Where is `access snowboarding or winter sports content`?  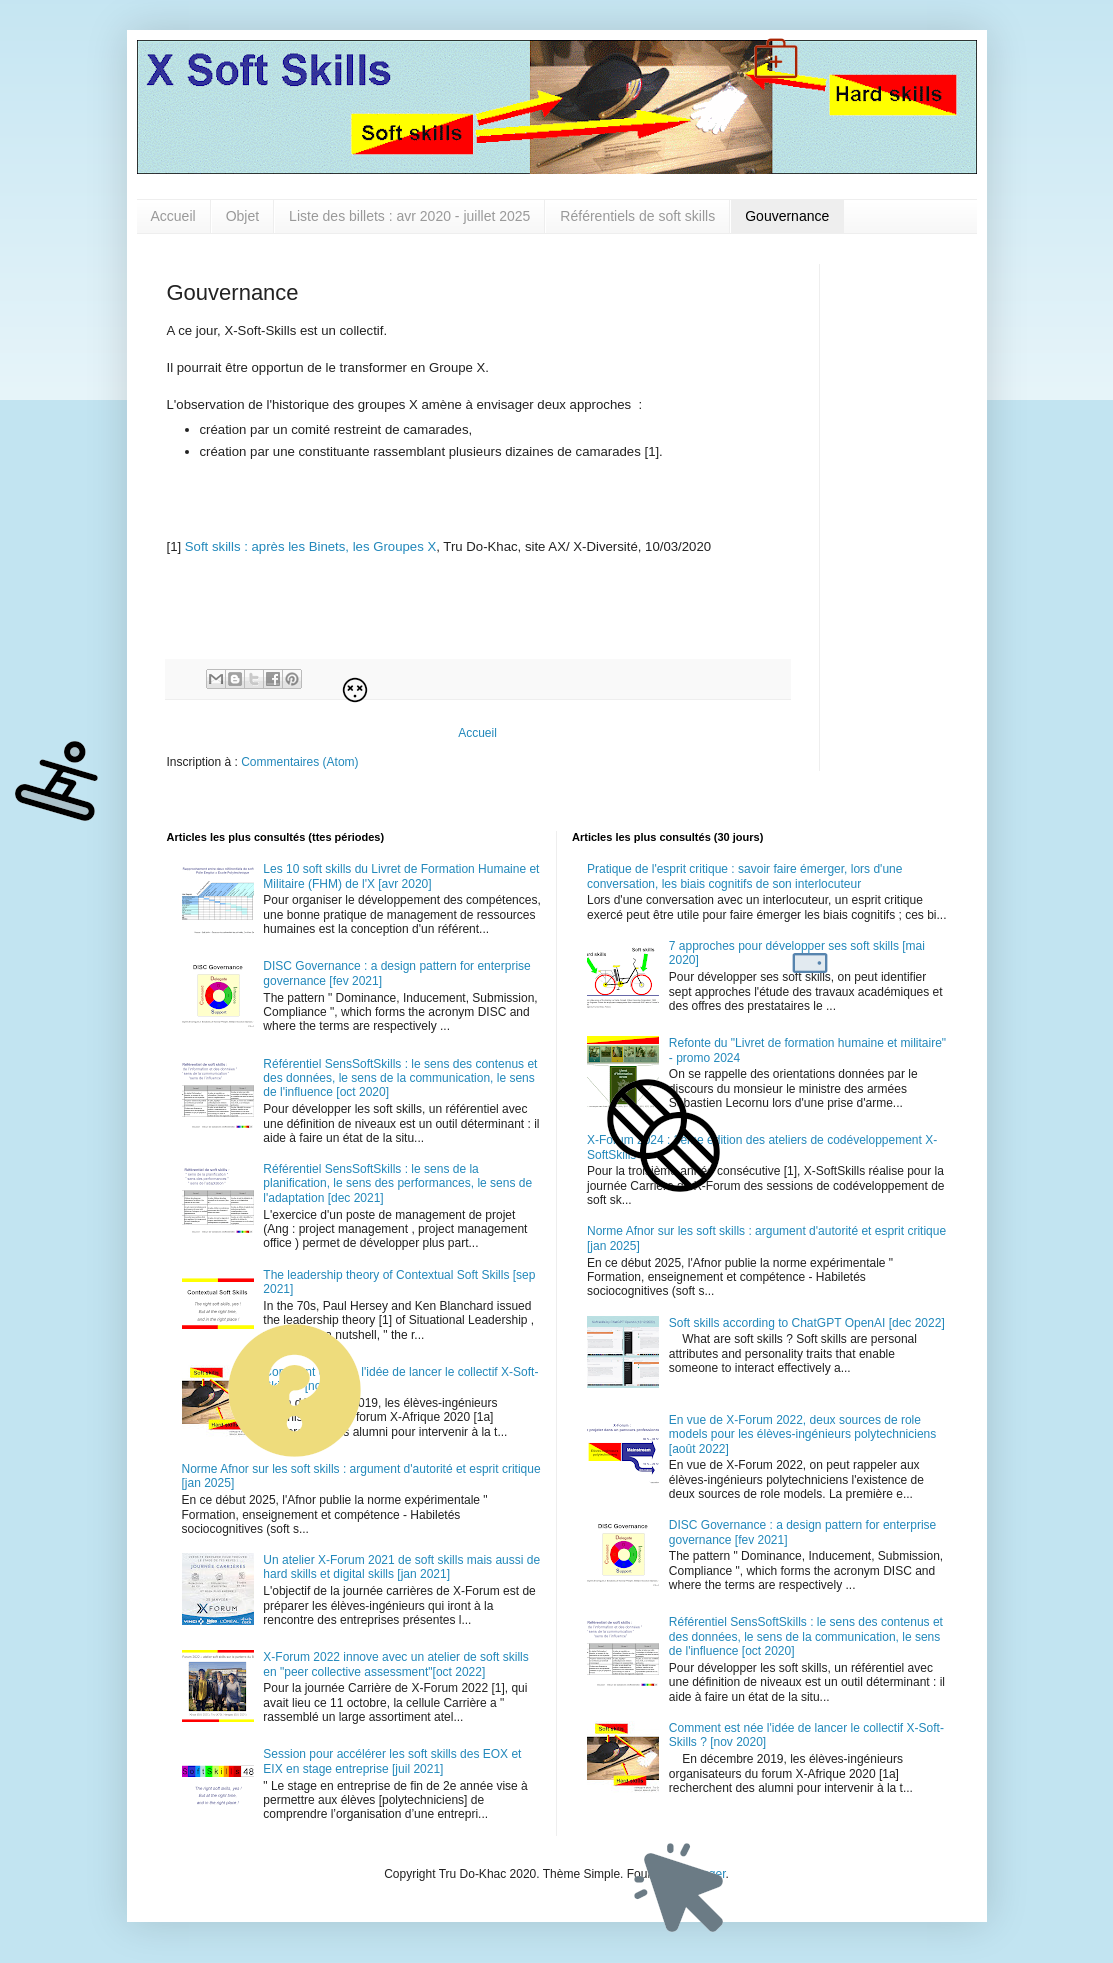 access snowboarding or winter sports content is located at coordinates (61, 781).